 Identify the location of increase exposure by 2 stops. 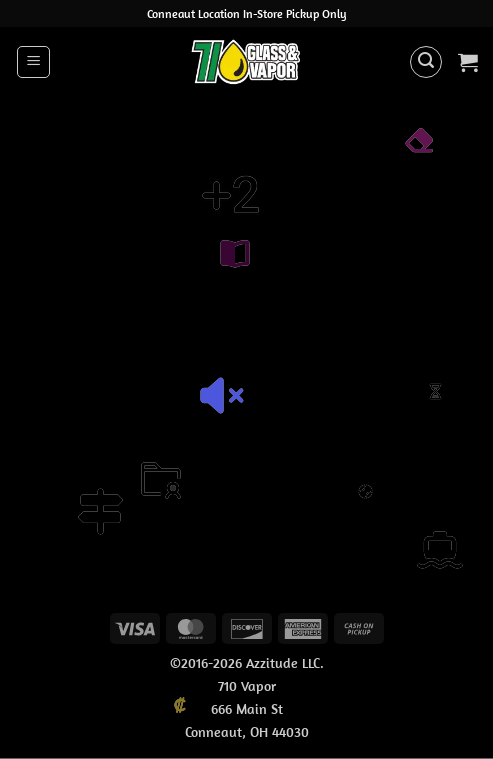
(230, 195).